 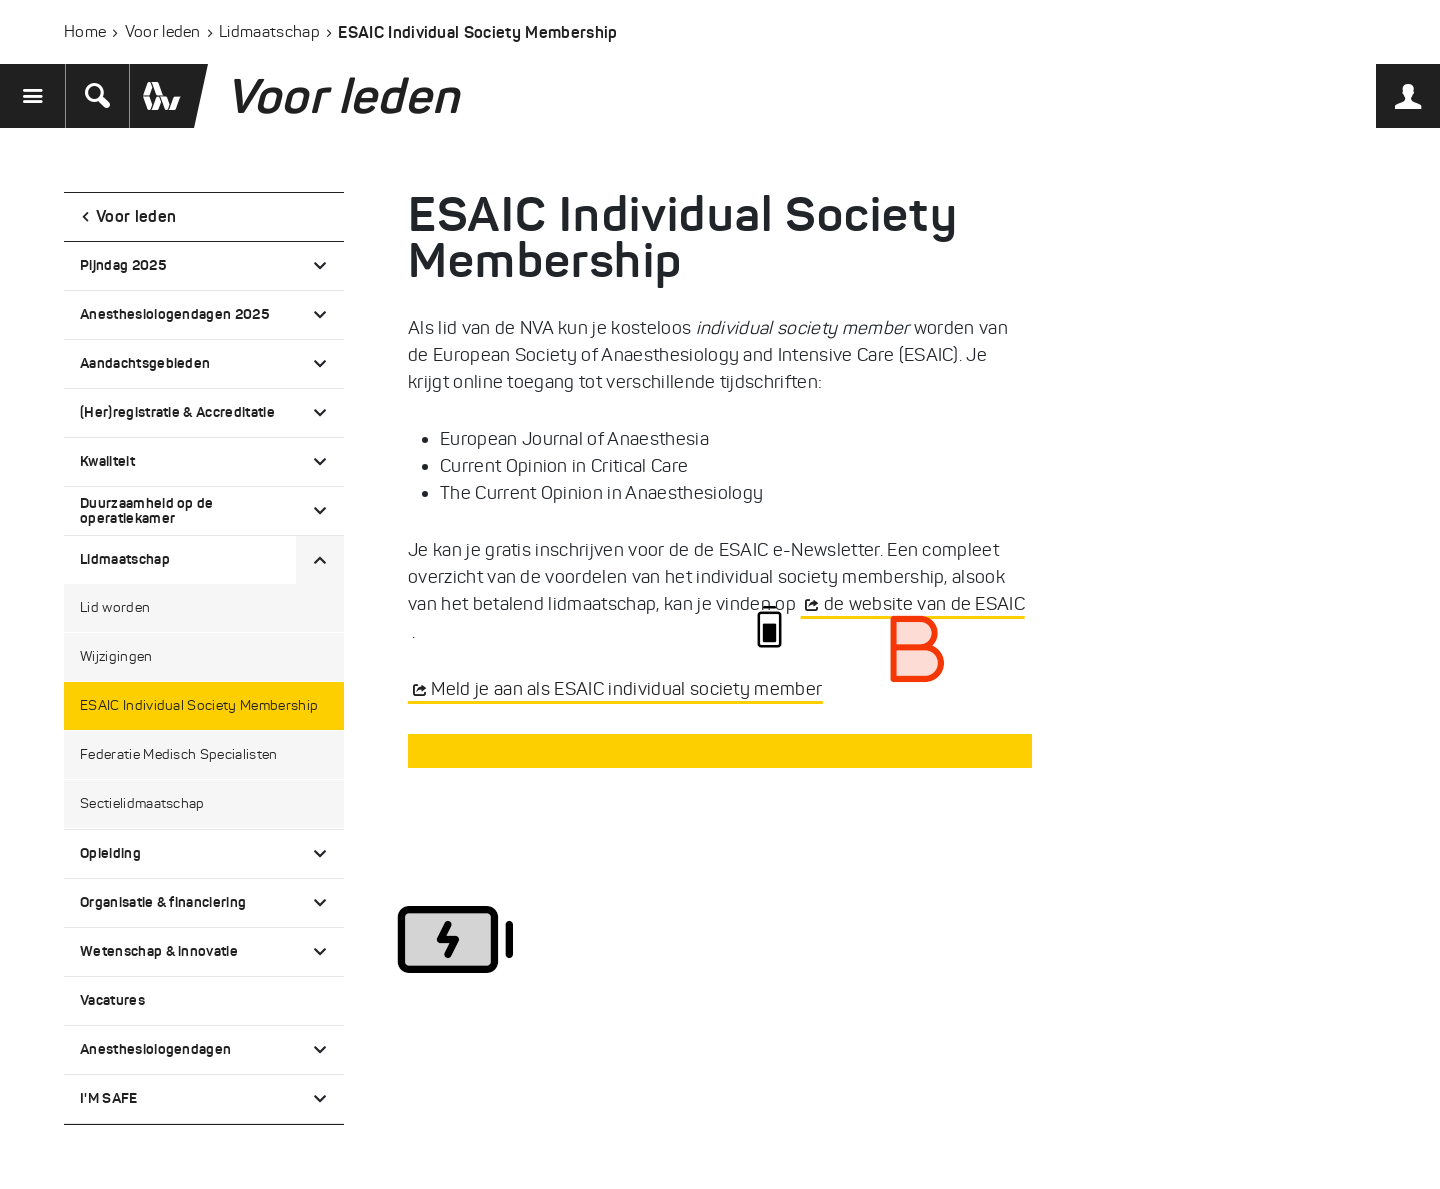 What do you see at coordinates (912, 650) in the screenshot?
I see `apply bold formatting to selected text` at bounding box center [912, 650].